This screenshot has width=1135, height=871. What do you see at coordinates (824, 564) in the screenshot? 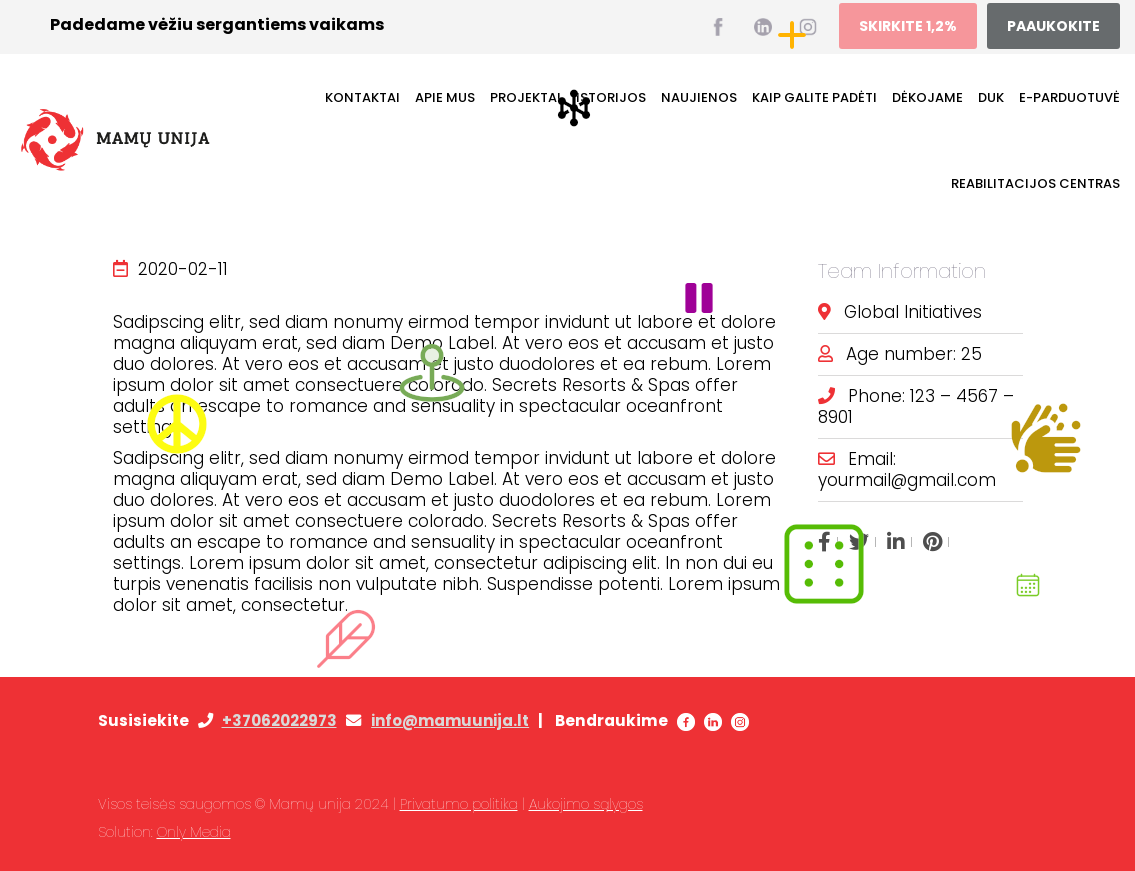
I see `randomize or shuffle content` at bounding box center [824, 564].